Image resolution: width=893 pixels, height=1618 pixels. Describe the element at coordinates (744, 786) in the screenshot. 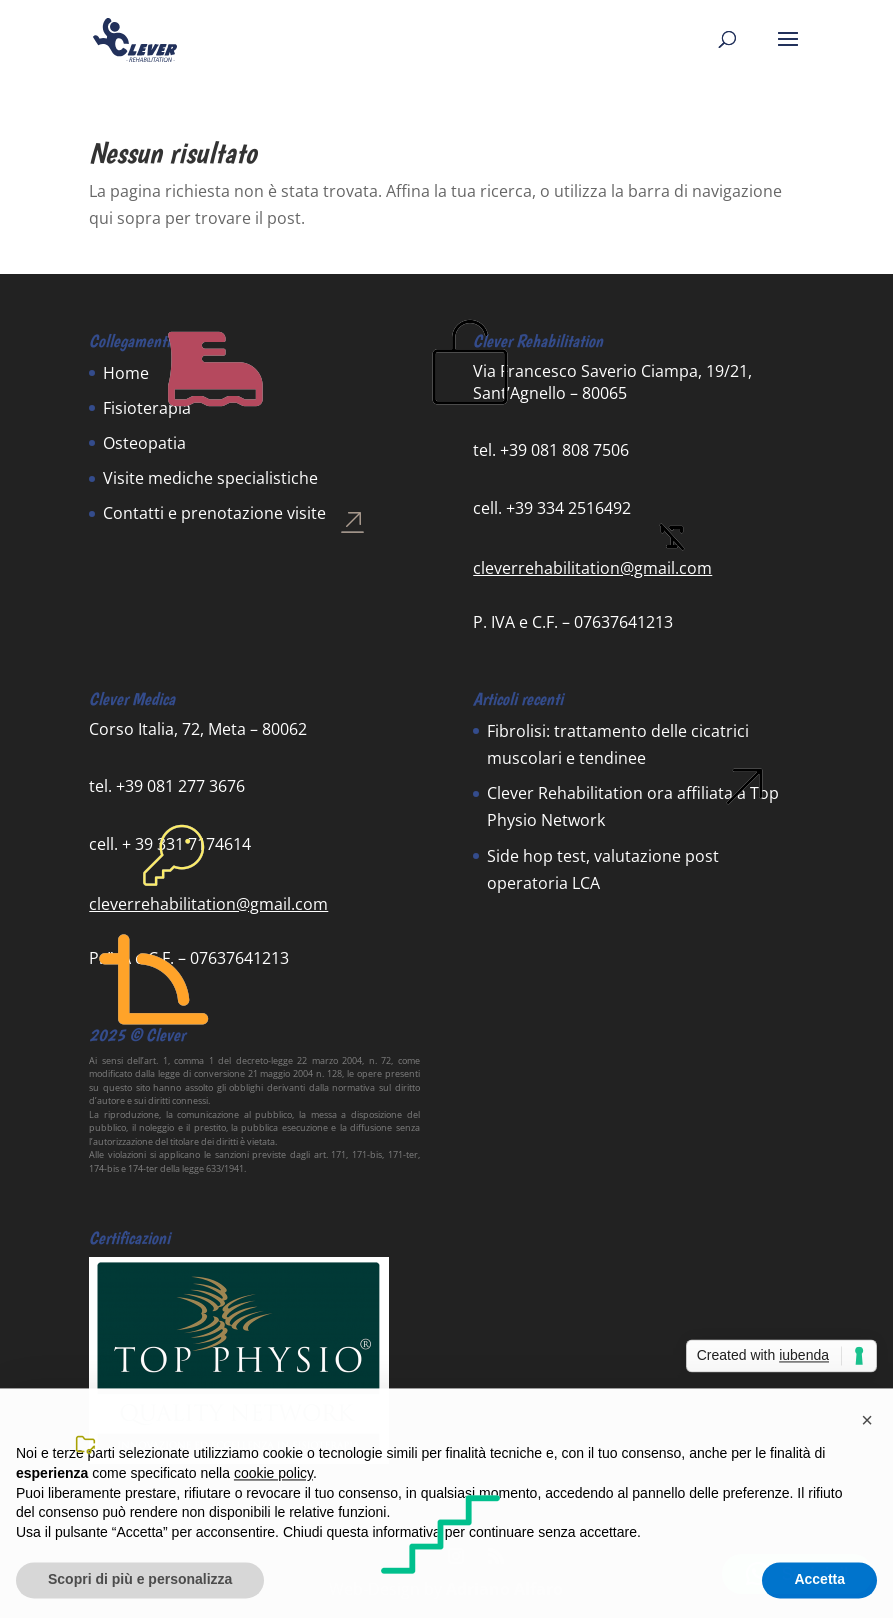

I see `open link in new tab or window` at that location.